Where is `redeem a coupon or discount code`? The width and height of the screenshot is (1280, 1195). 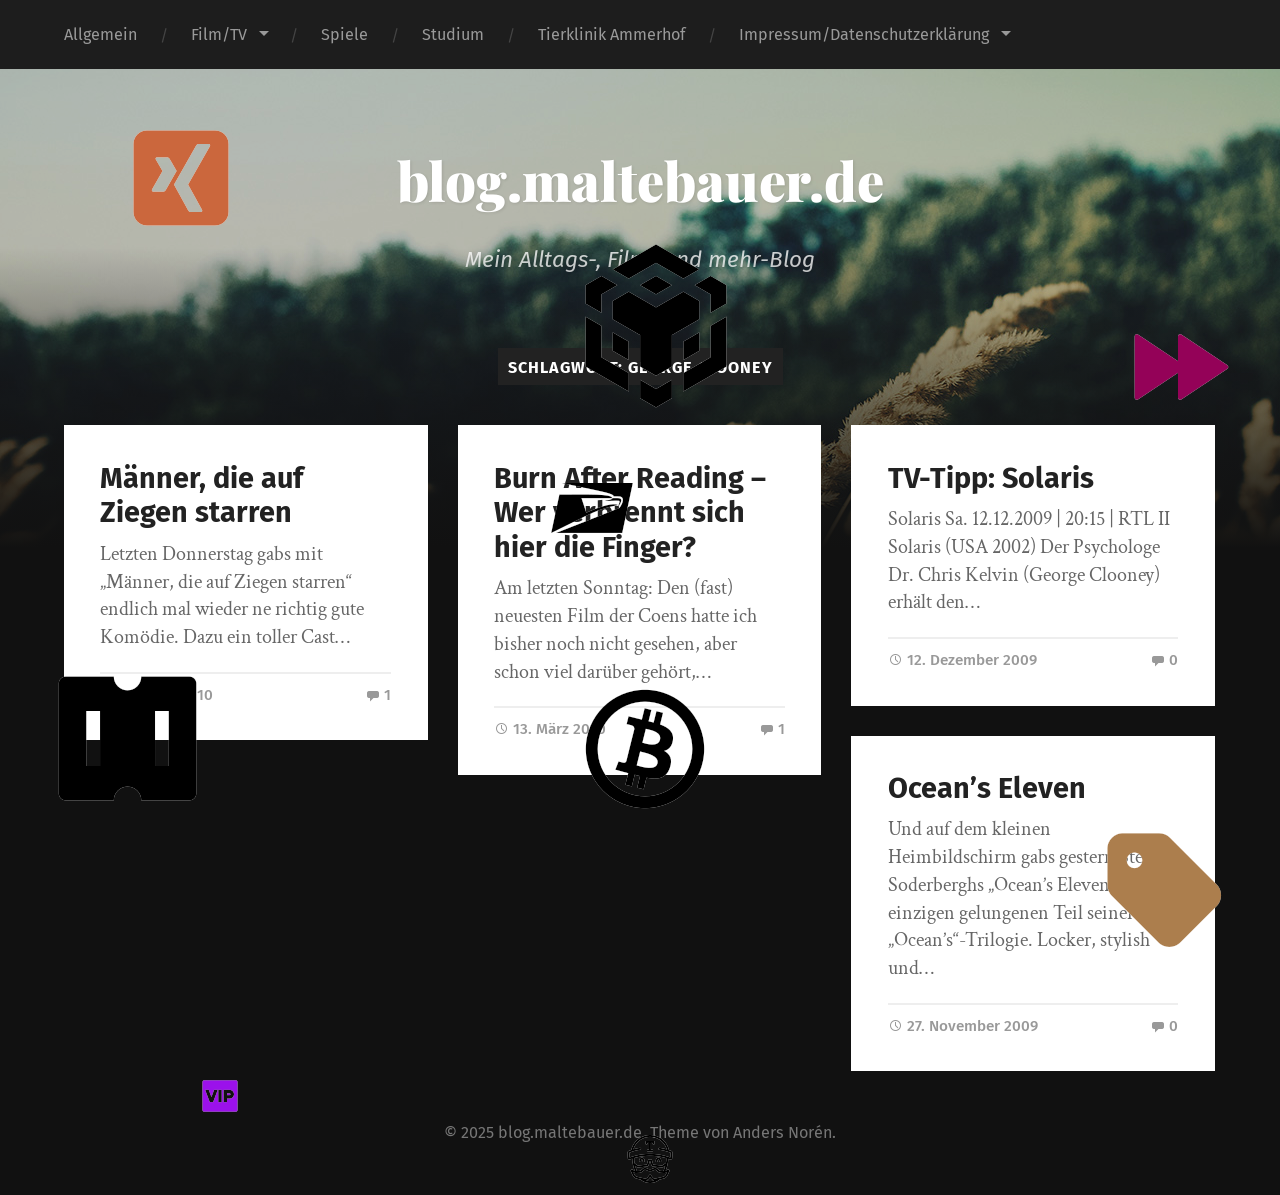 redeem a coupon or discount code is located at coordinates (127, 738).